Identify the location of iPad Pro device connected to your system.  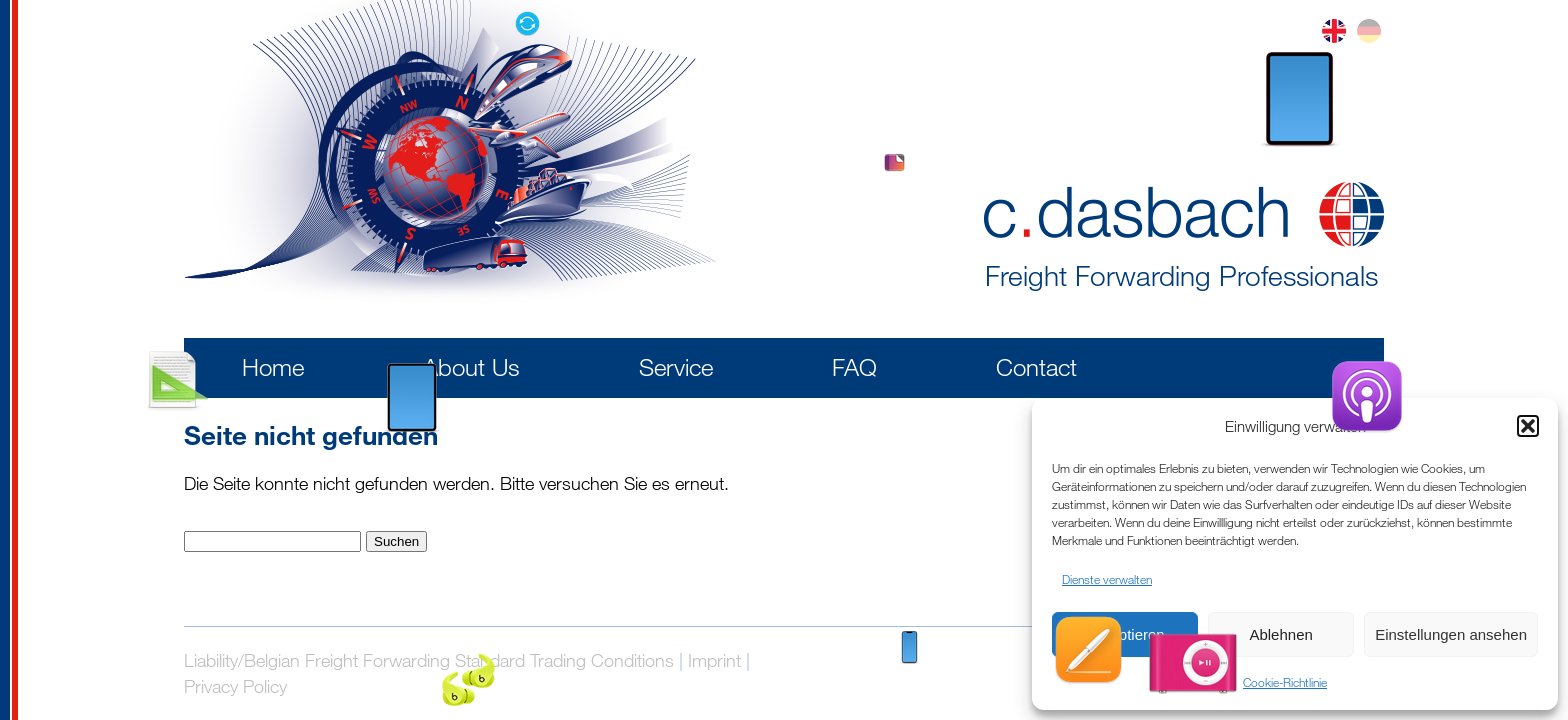
(412, 398).